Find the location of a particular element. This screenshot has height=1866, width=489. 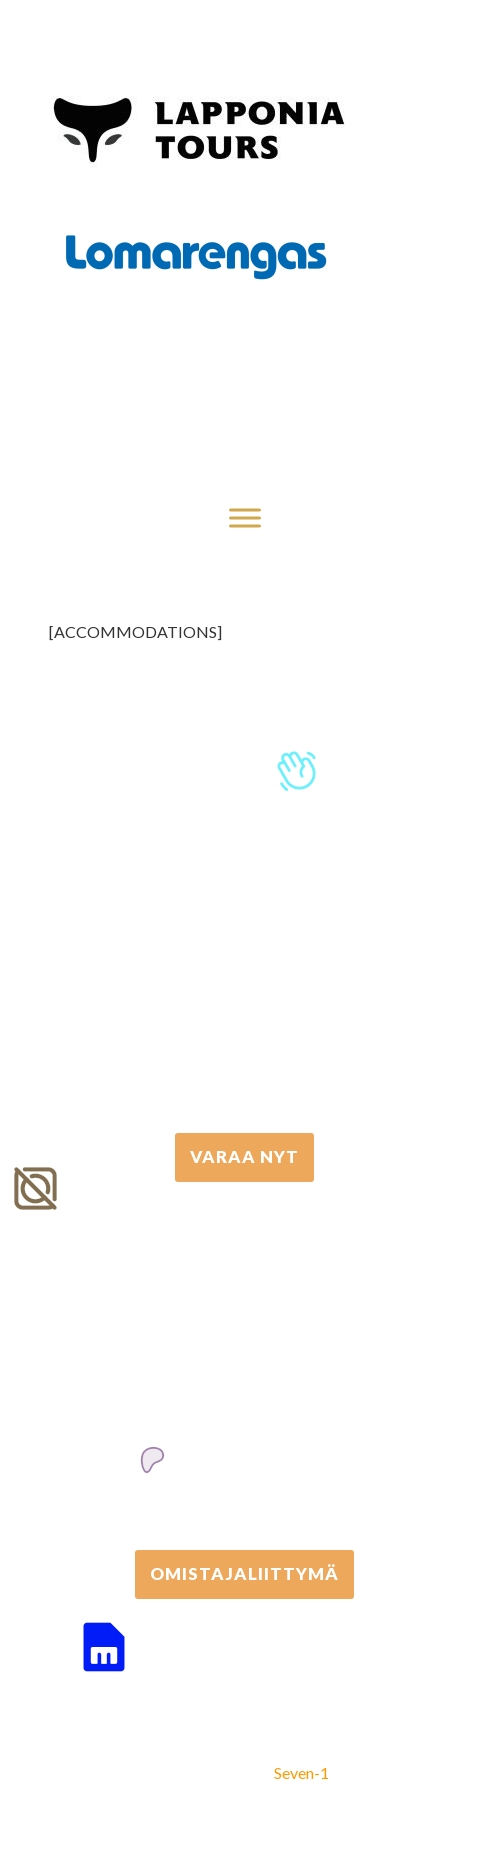

tumble dry not allowed is located at coordinates (35, 1188).